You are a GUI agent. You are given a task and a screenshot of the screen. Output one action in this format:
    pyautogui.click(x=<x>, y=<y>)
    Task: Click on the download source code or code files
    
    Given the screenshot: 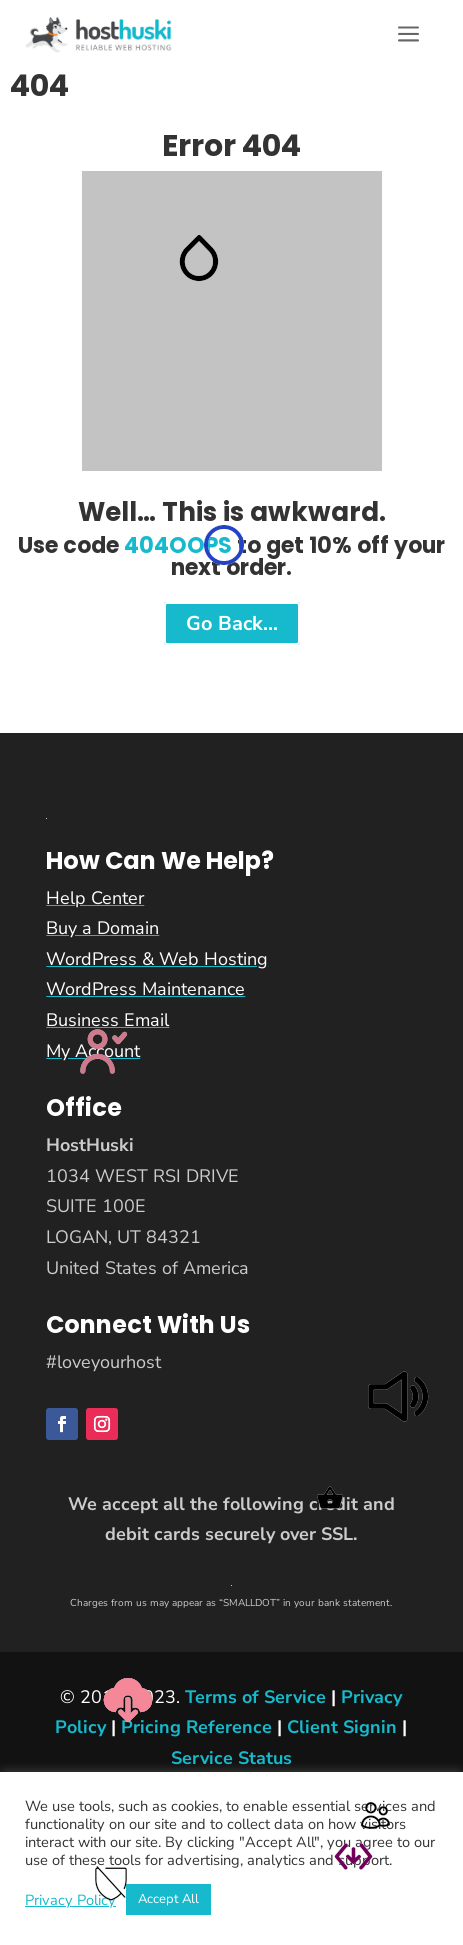 What is the action you would take?
    pyautogui.click(x=353, y=1856)
    